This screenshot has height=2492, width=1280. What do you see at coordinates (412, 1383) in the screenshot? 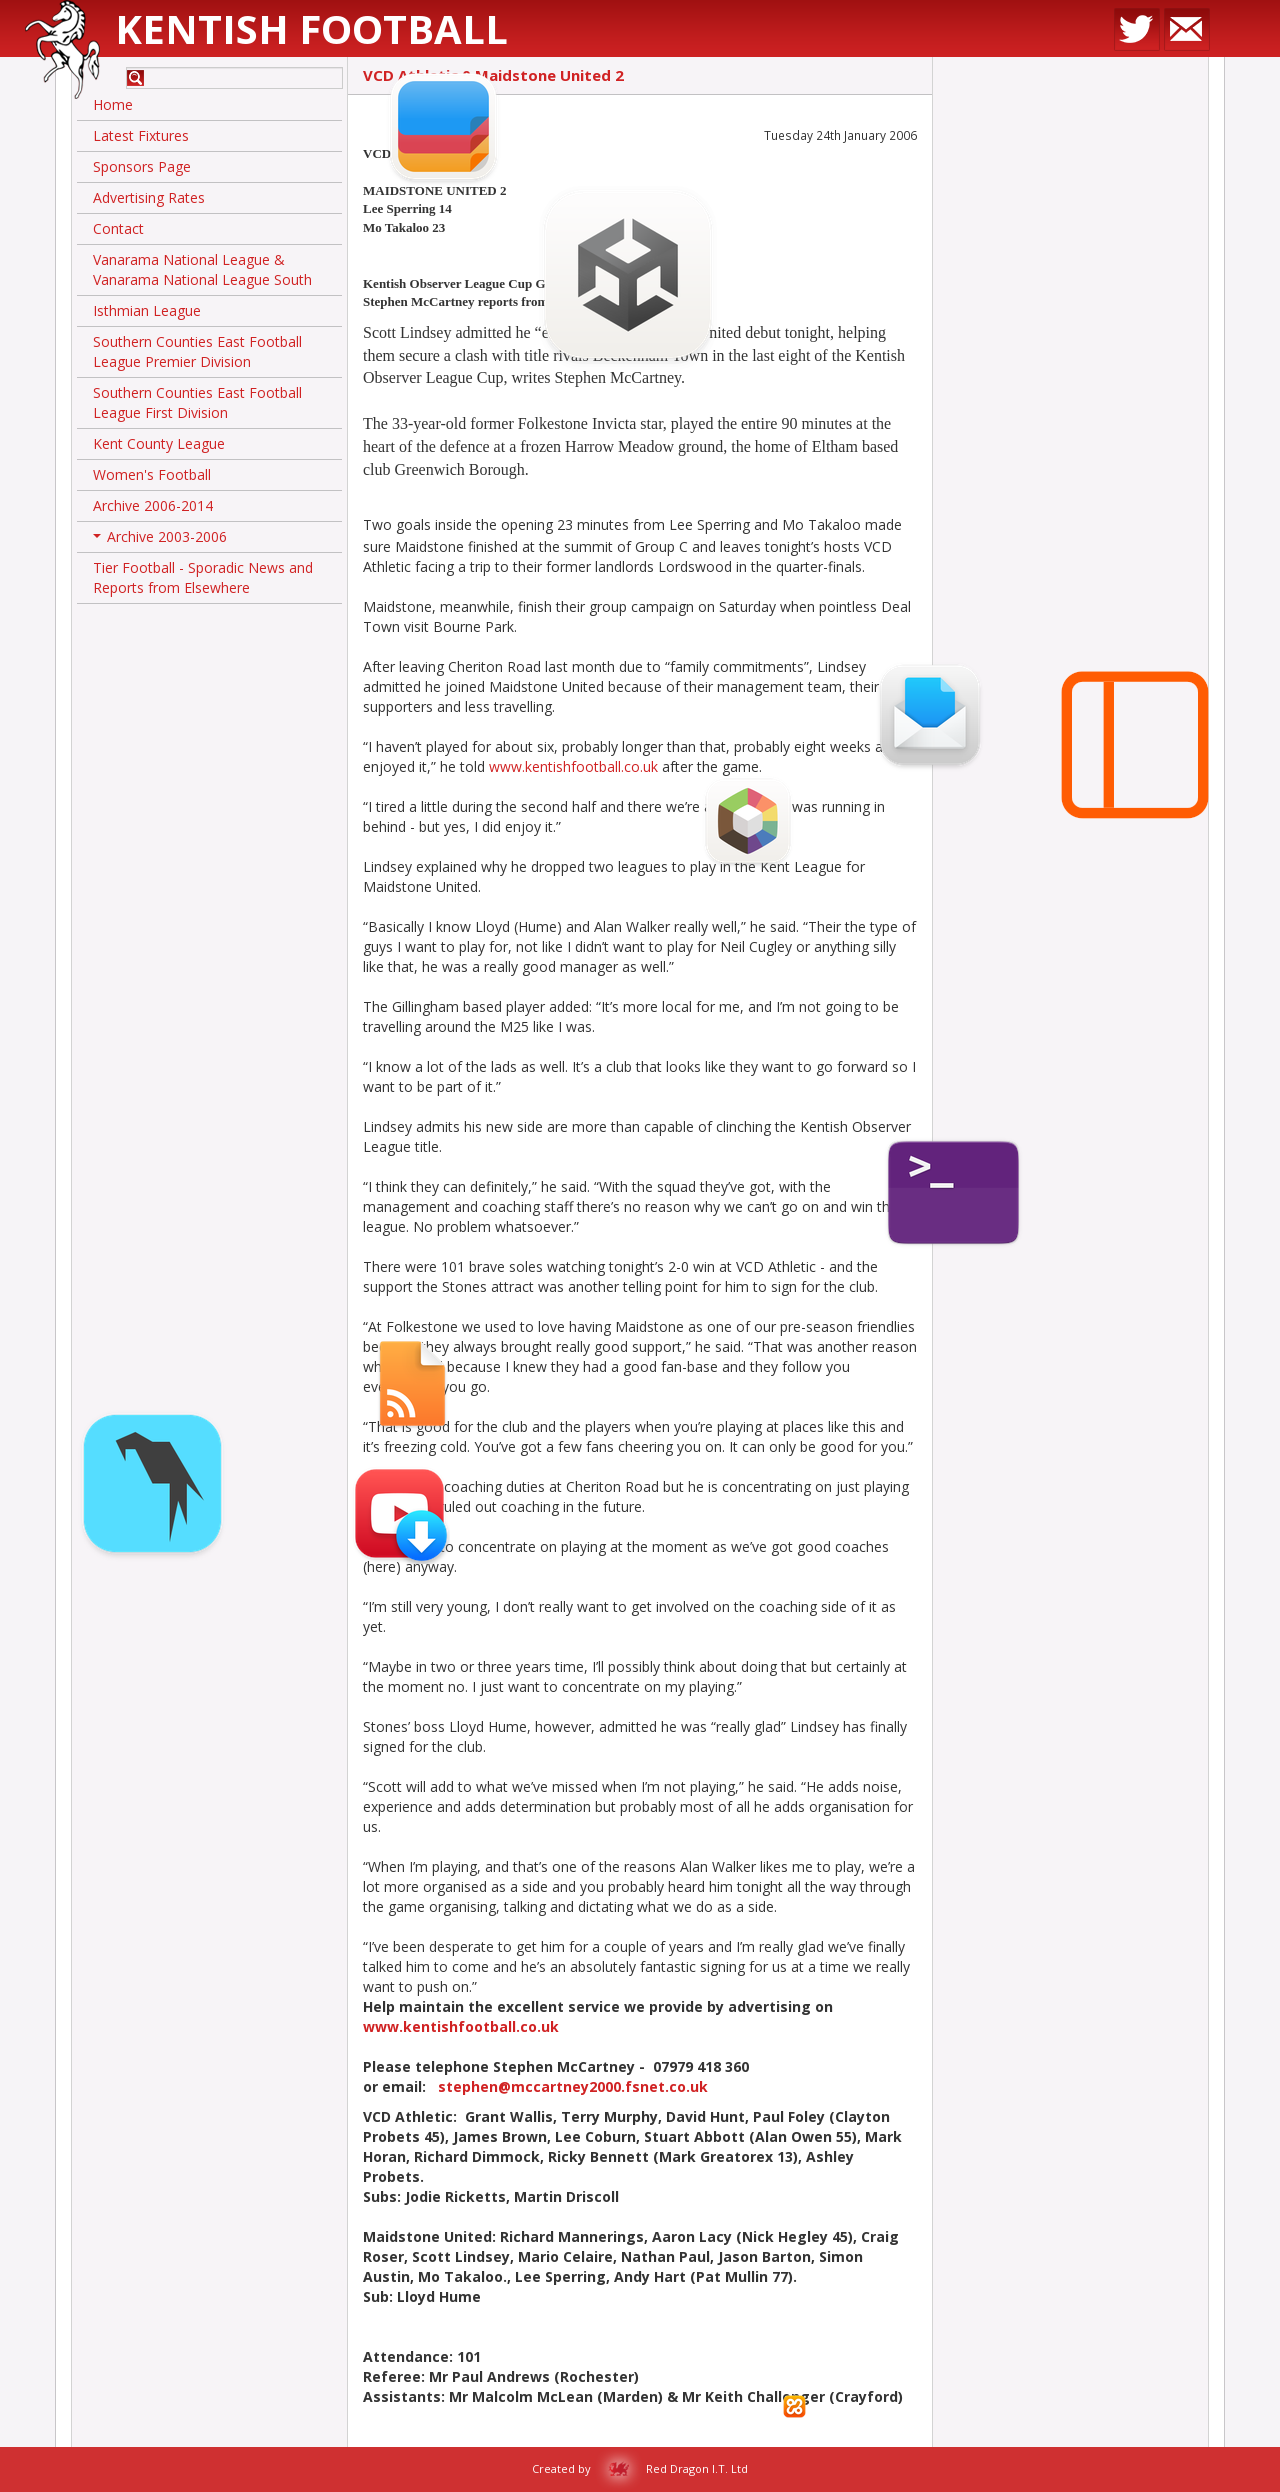
I see `an RSS or XML feed file` at bounding box center [412, 1383].